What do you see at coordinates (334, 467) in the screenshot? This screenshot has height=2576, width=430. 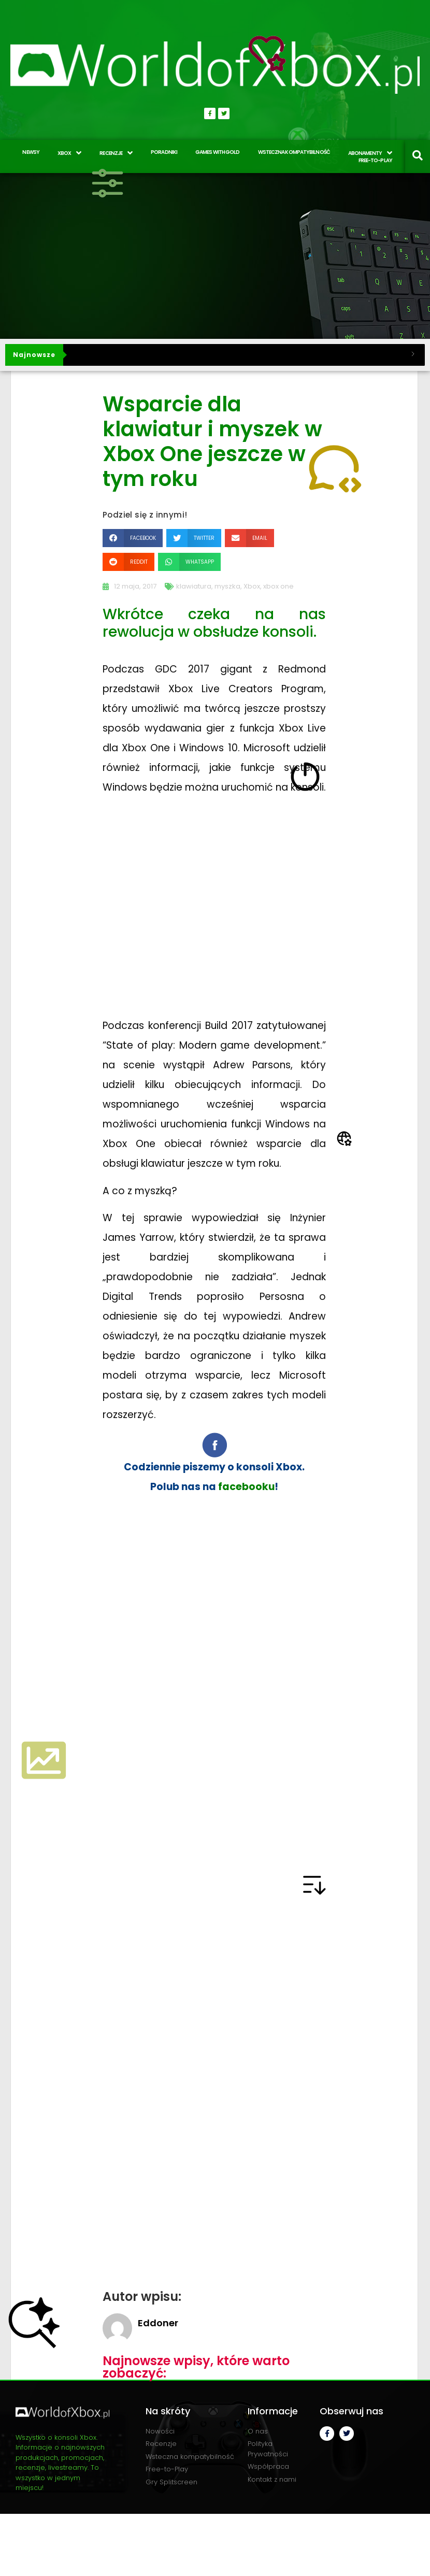 I see `view code snippets in chat` at bounding box center [334, 467].